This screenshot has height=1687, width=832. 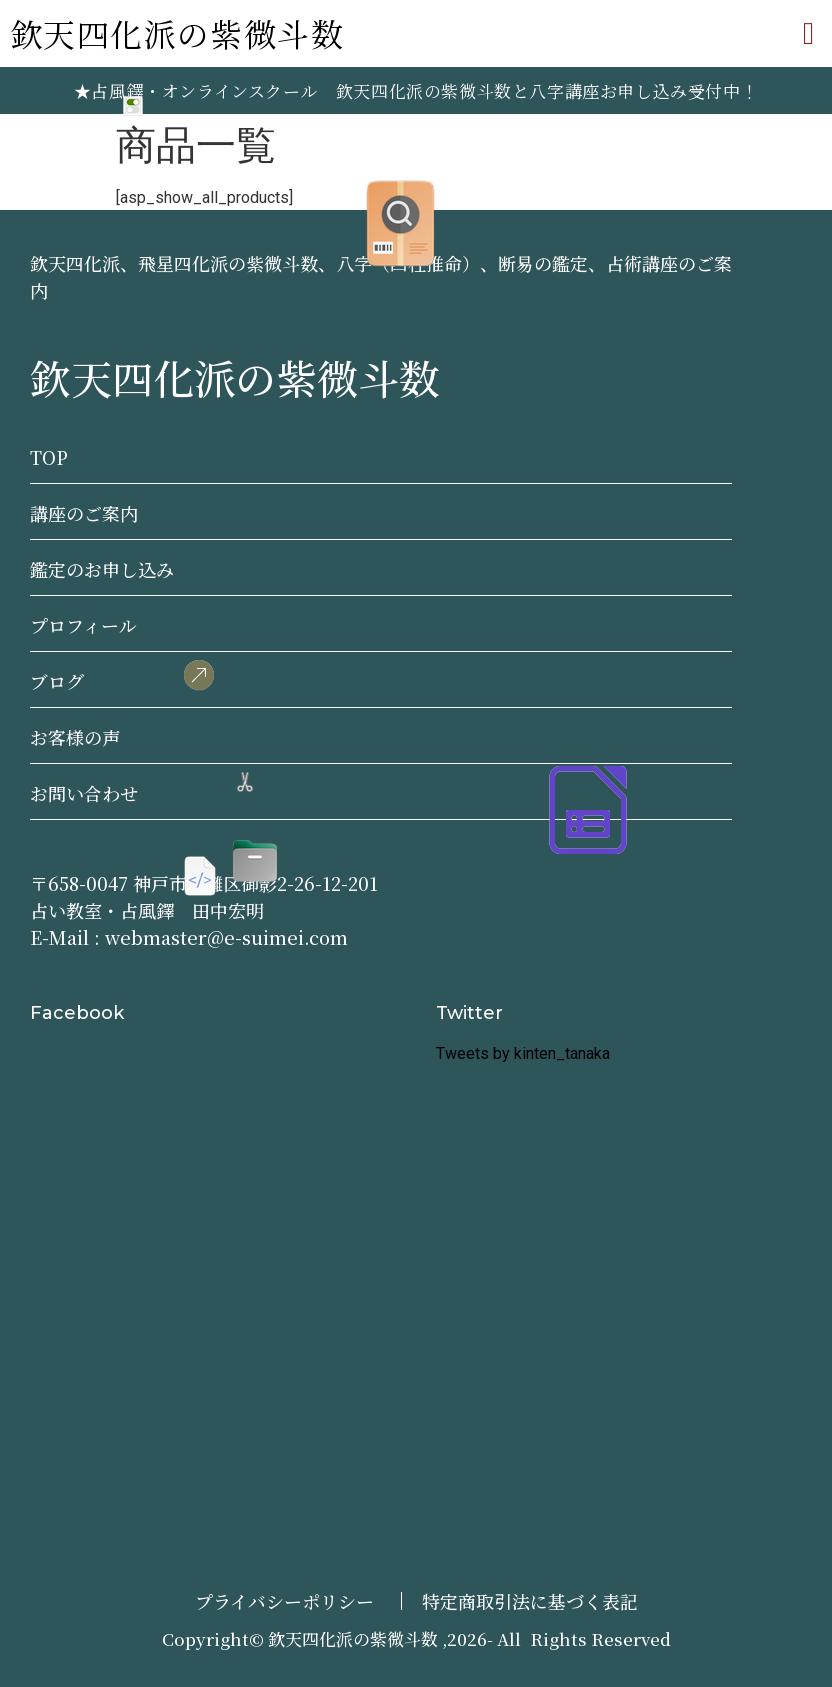 What do you see at coordinates (245, 782) in the screenshot?
I see `cut selected content to clipboard` at bounding box center [245, 782].